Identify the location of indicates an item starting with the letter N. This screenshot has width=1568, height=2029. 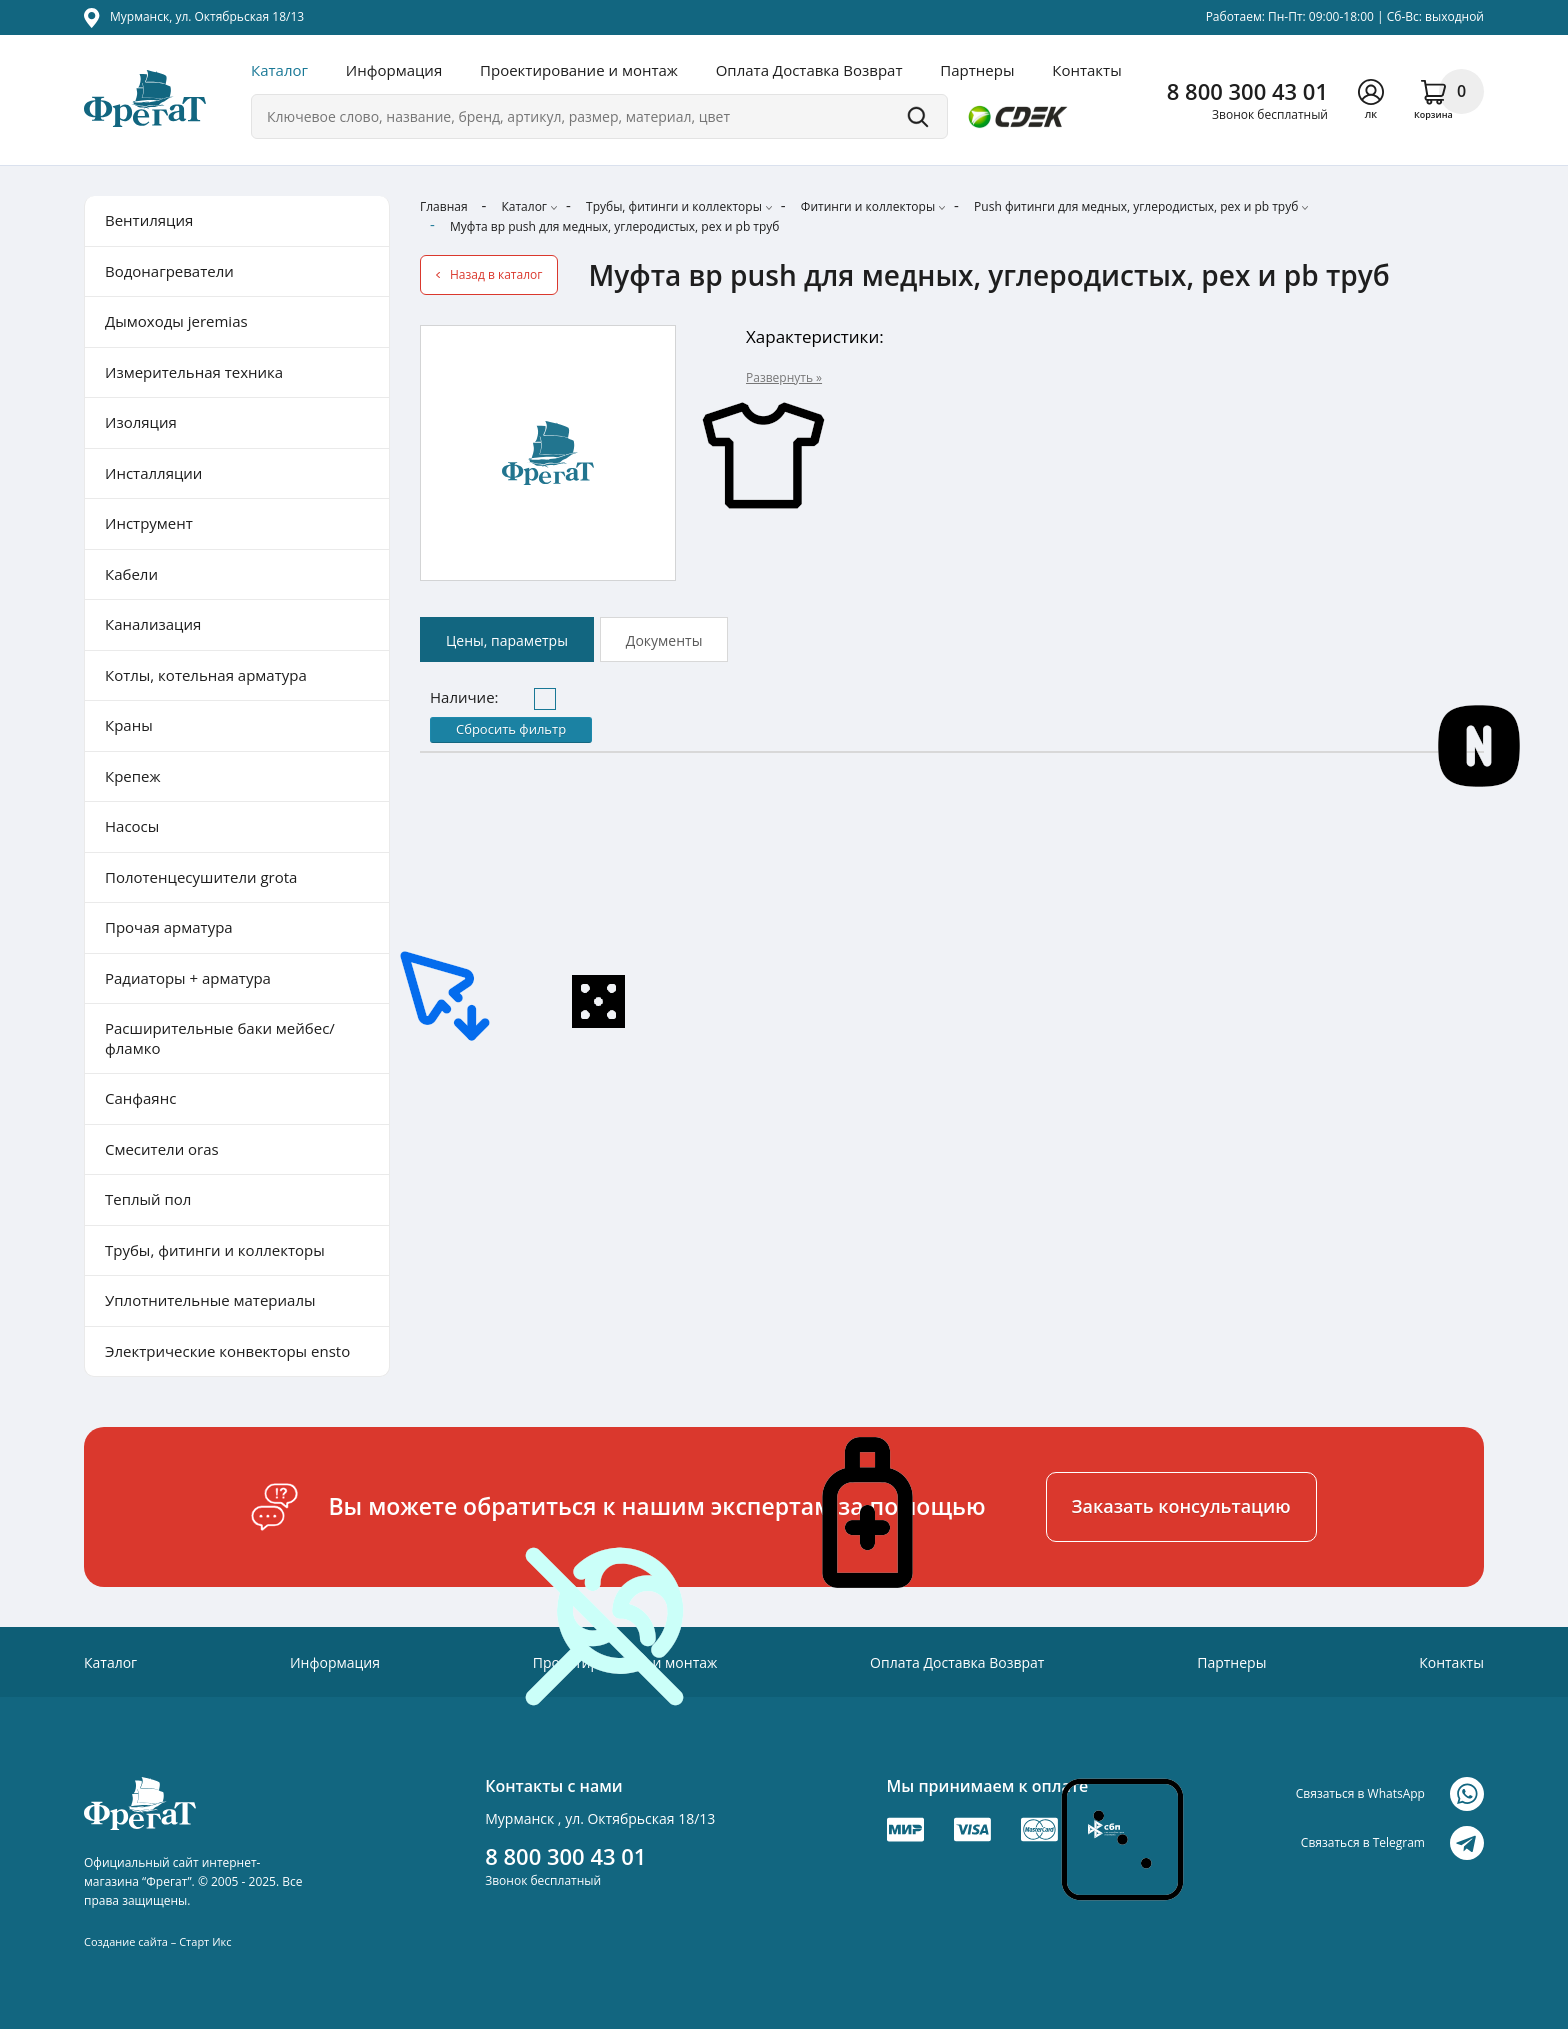
(1479, 746).